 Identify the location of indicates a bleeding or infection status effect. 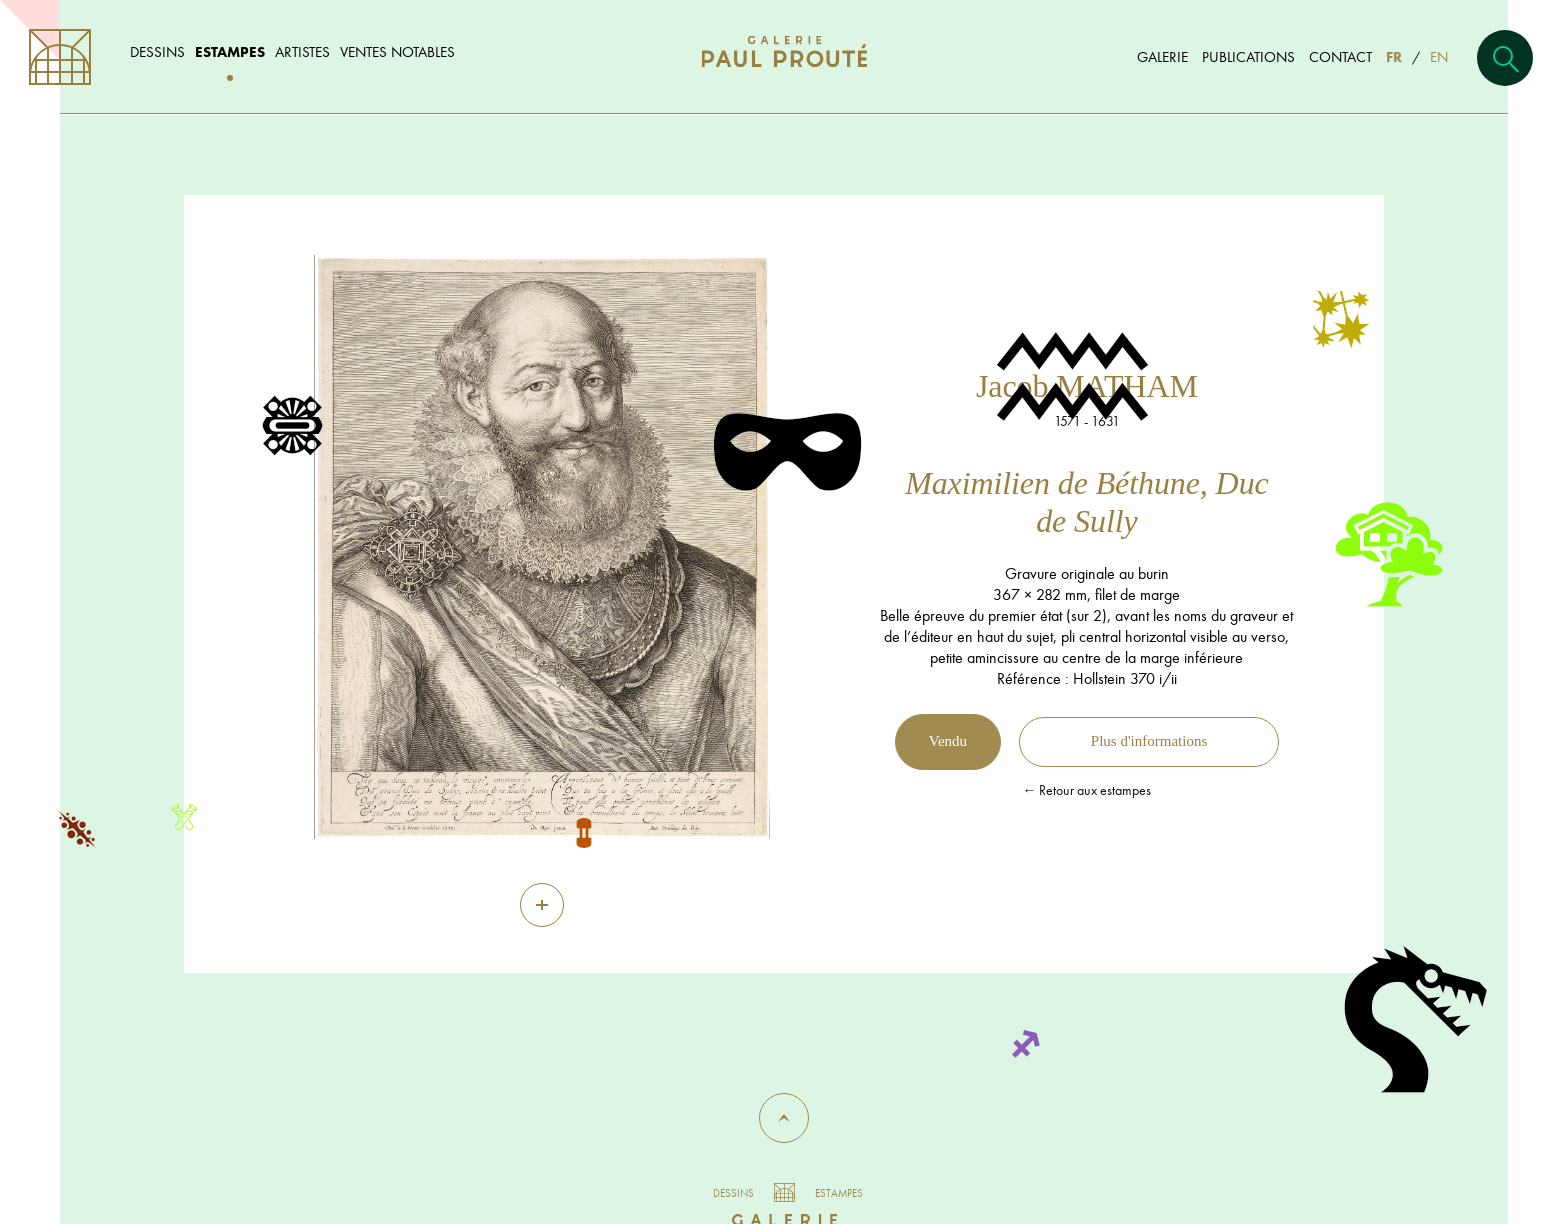
(77, 829).